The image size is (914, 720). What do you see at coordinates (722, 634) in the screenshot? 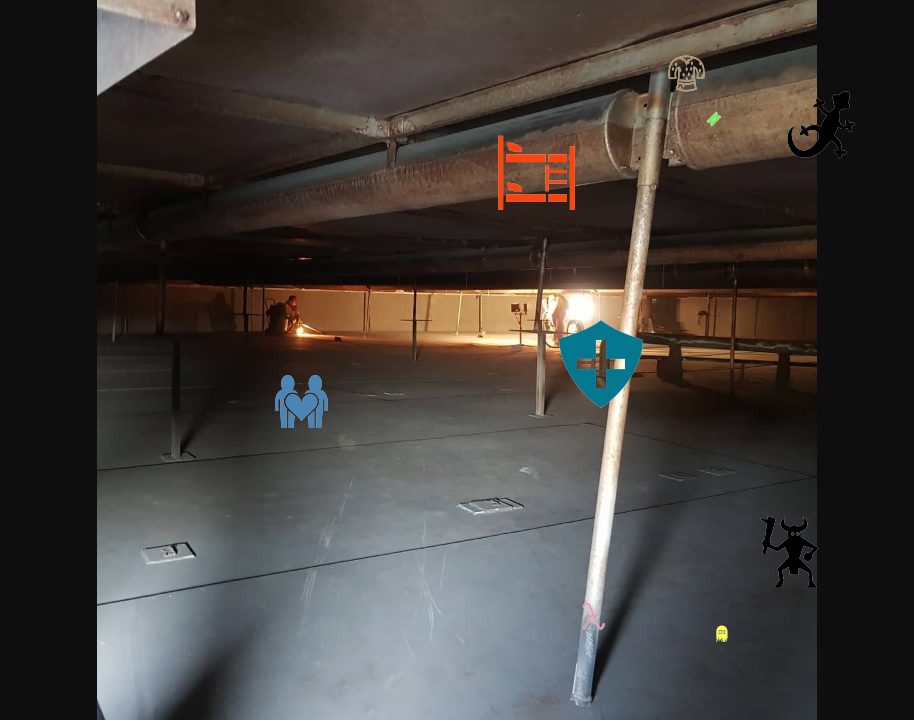
I see `indicates a deceased character or game over state` at bounding box center [722, 634].